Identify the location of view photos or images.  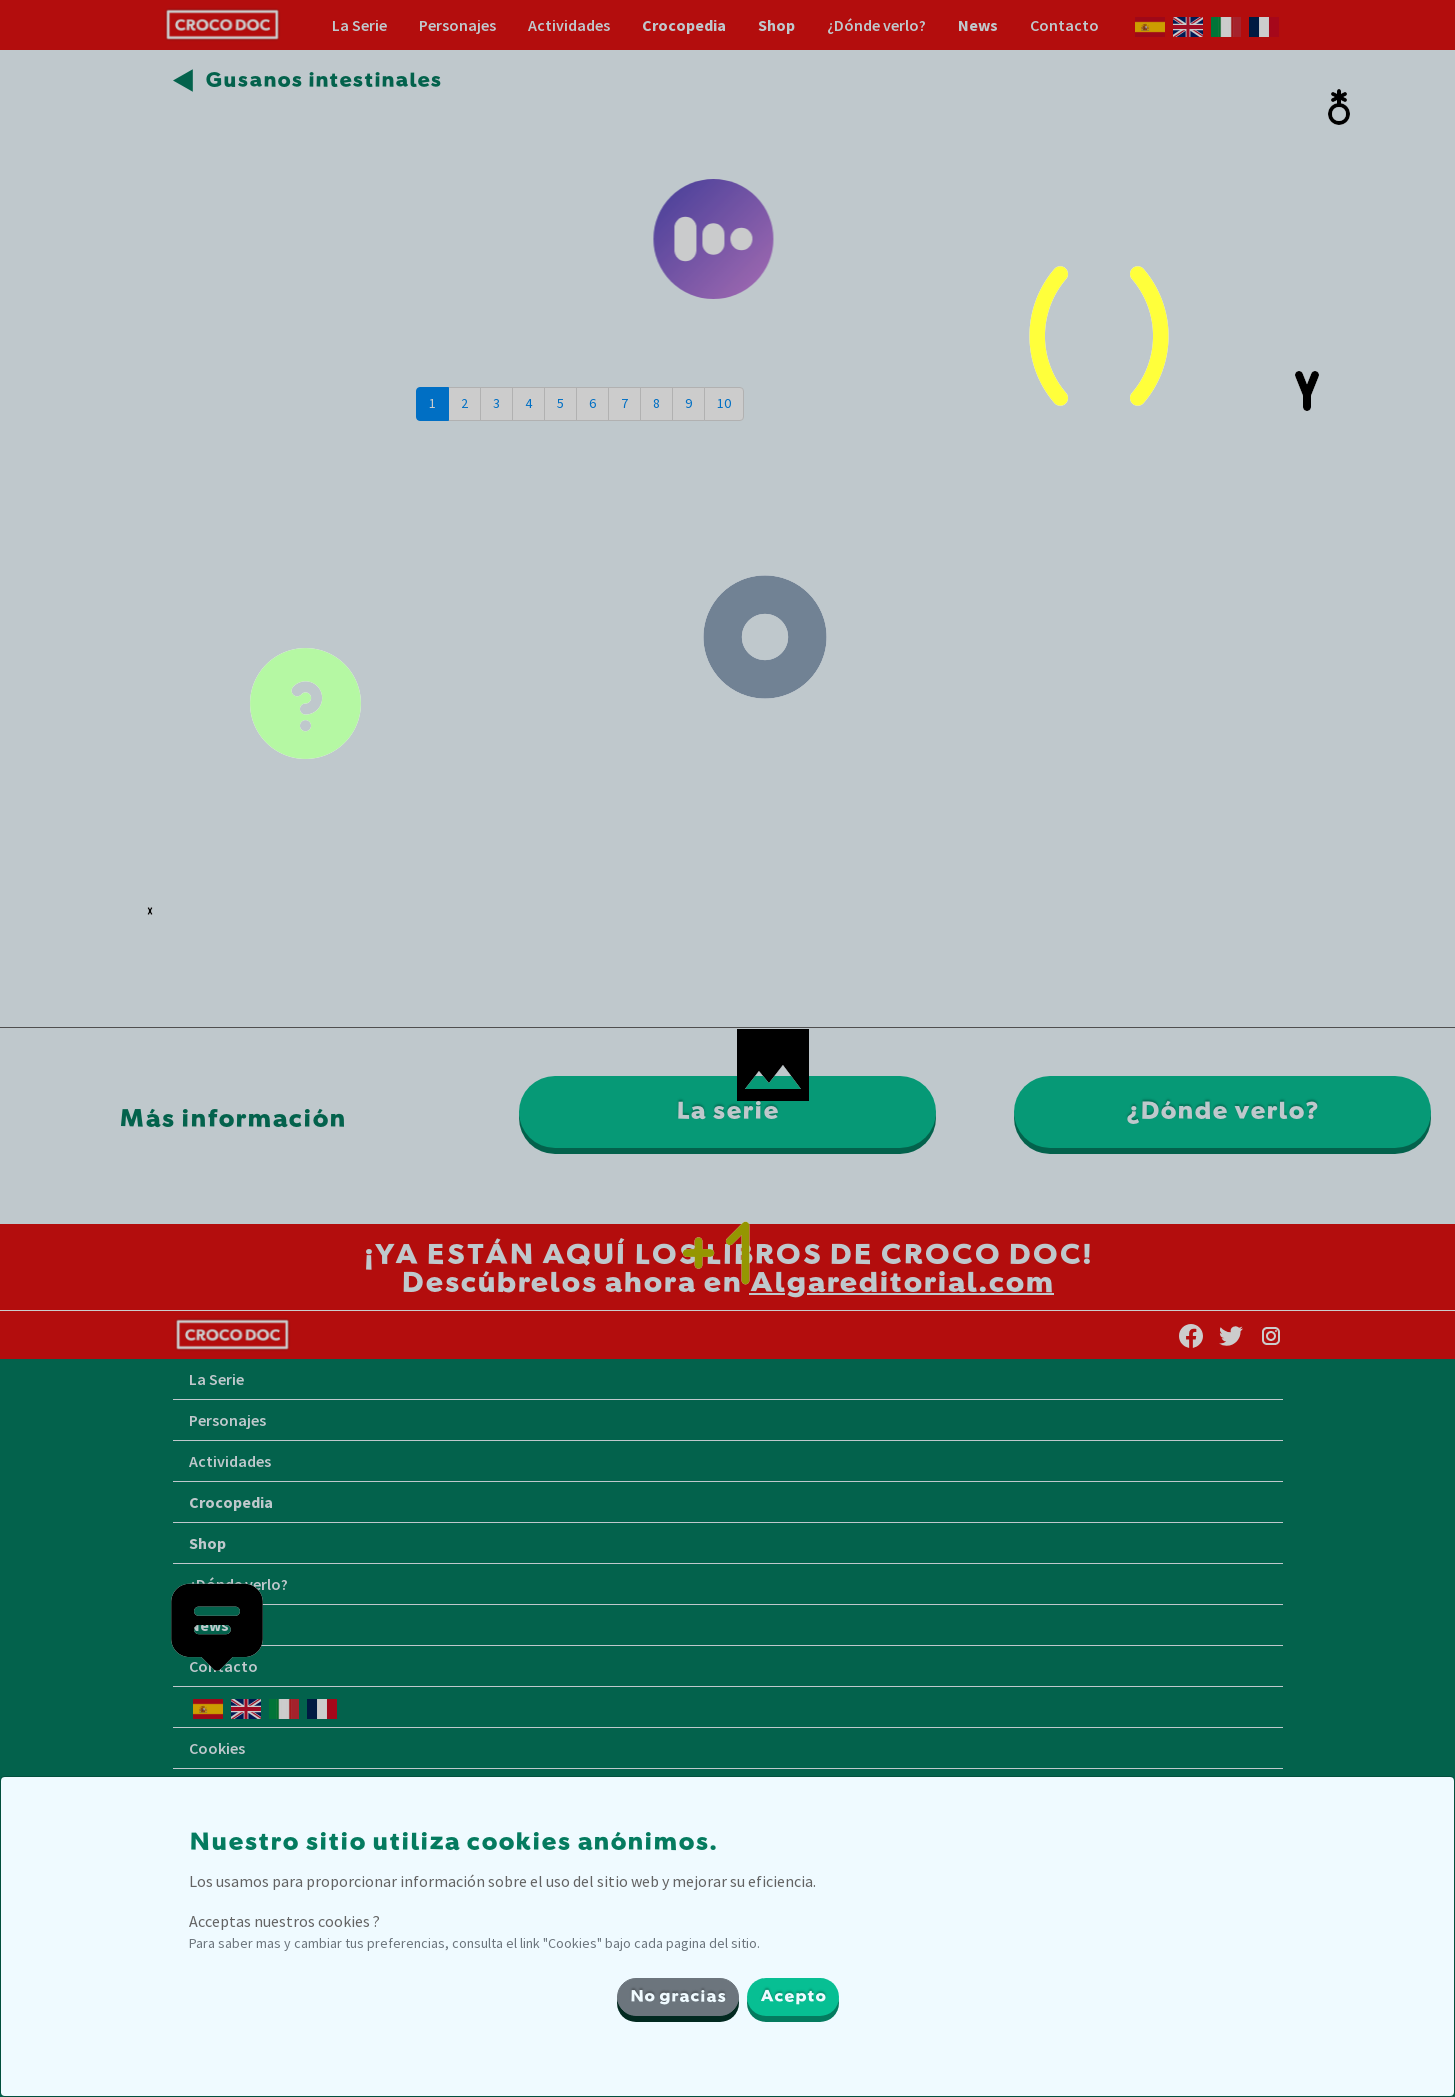
(773, 1065).